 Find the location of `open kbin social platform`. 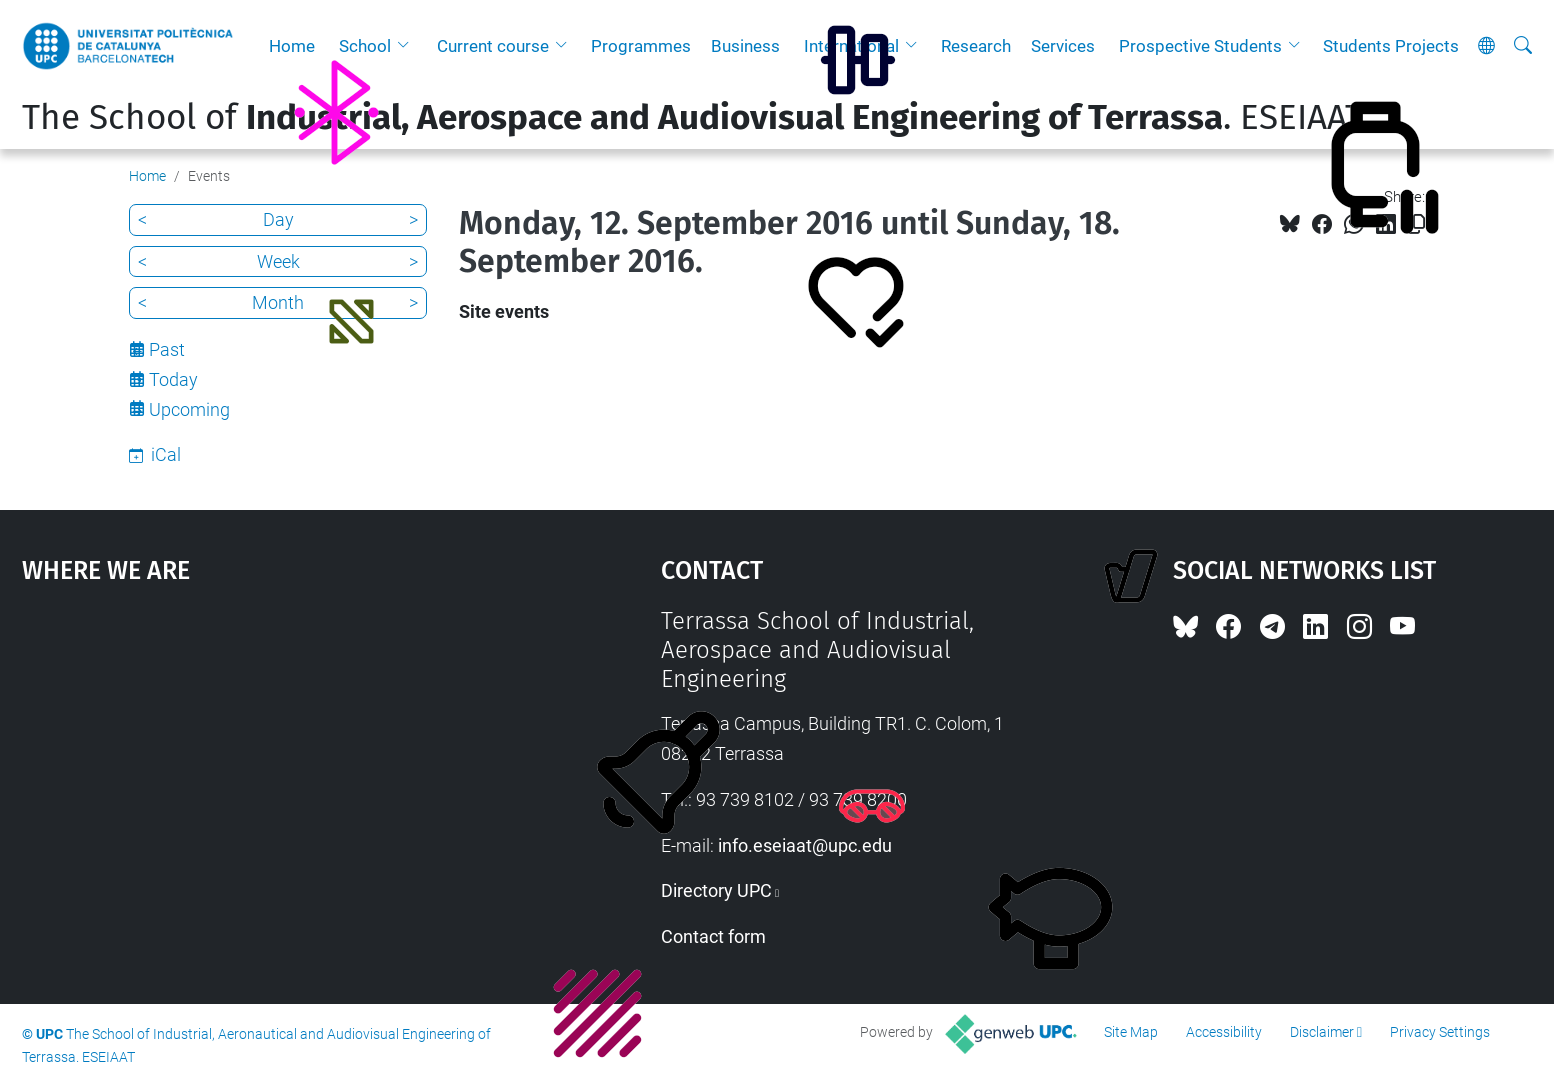

open kbin social platform is located at coordinates (1131, 576).